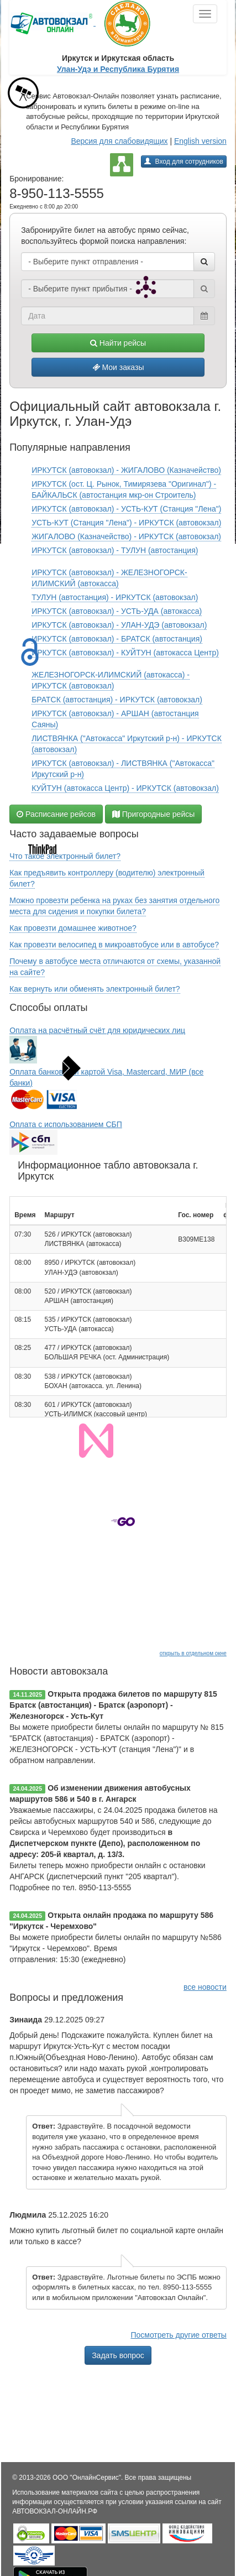 This screenshot has height=2576, width=236. I want to click on go programming language logo, so click(123, 1521).